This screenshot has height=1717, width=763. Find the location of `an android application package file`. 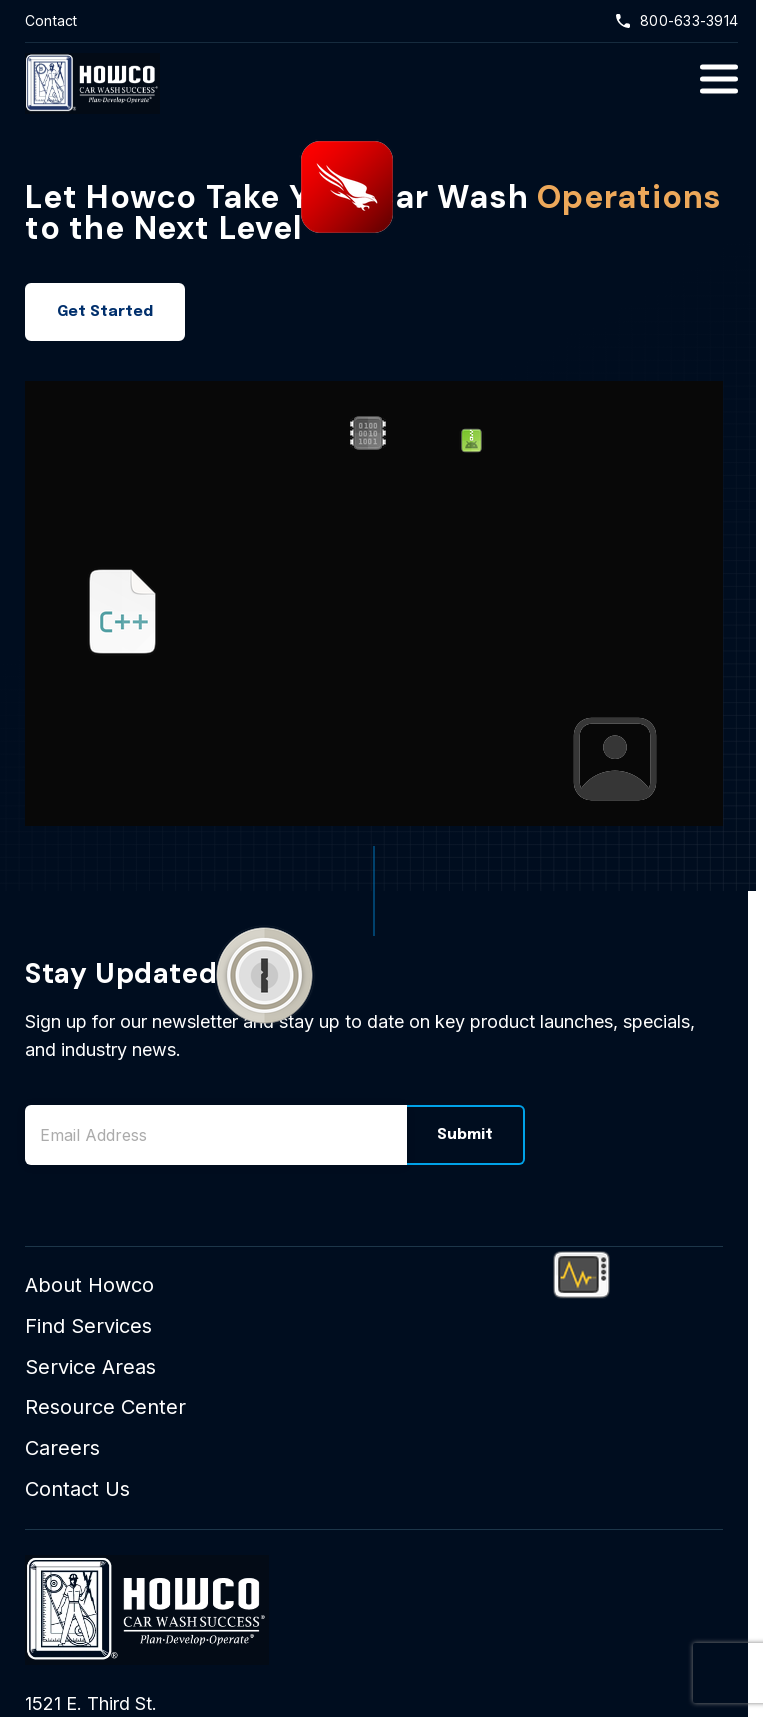

an android application package file is located at coordinates (471, 440).